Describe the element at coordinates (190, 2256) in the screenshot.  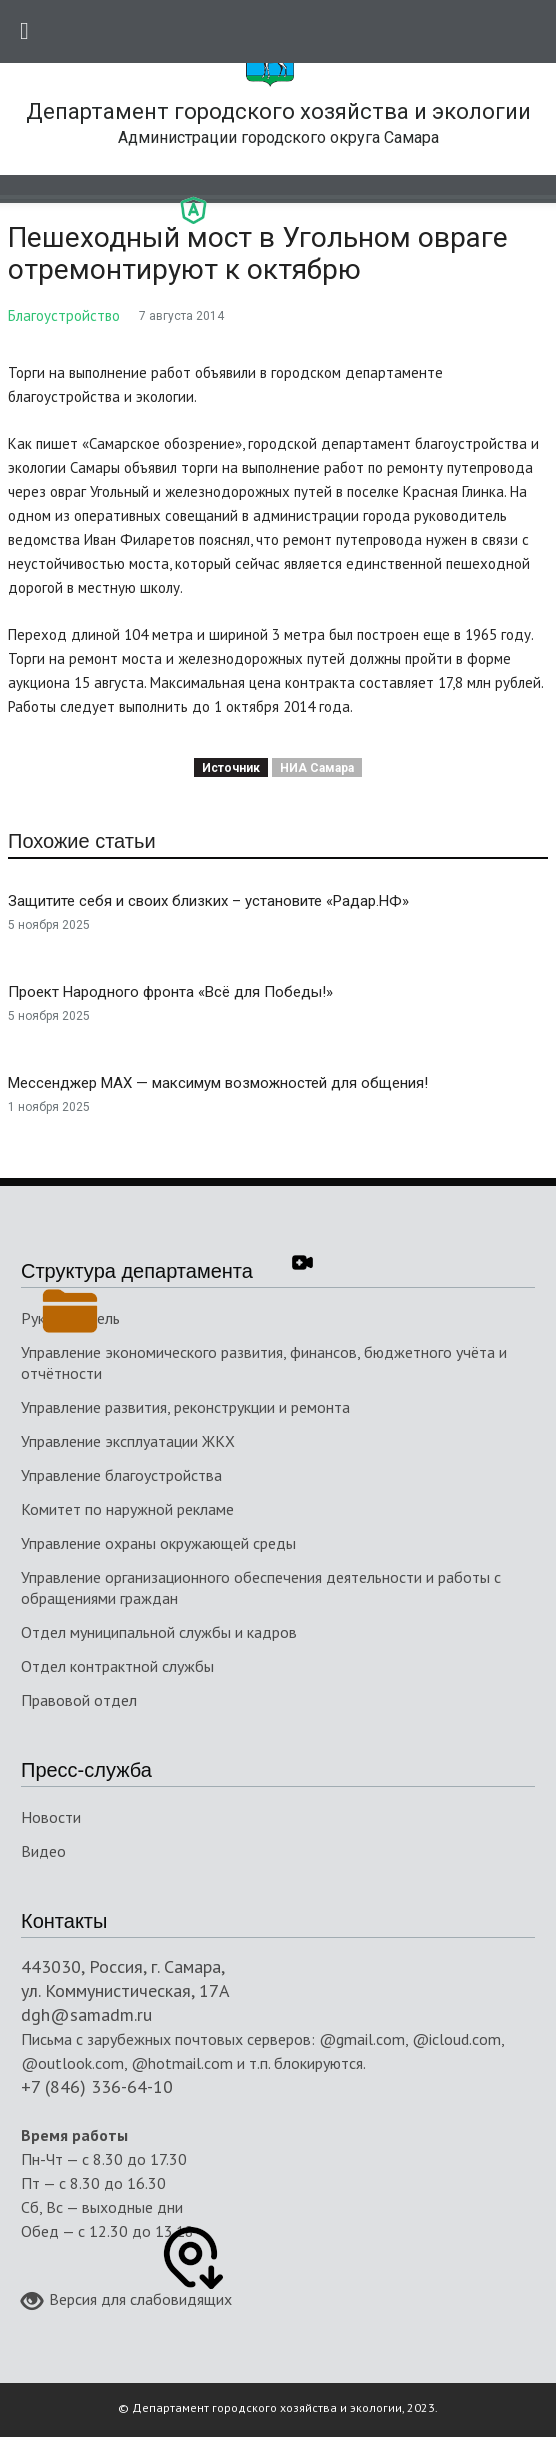
I see `drop a pin at current location` at that location.